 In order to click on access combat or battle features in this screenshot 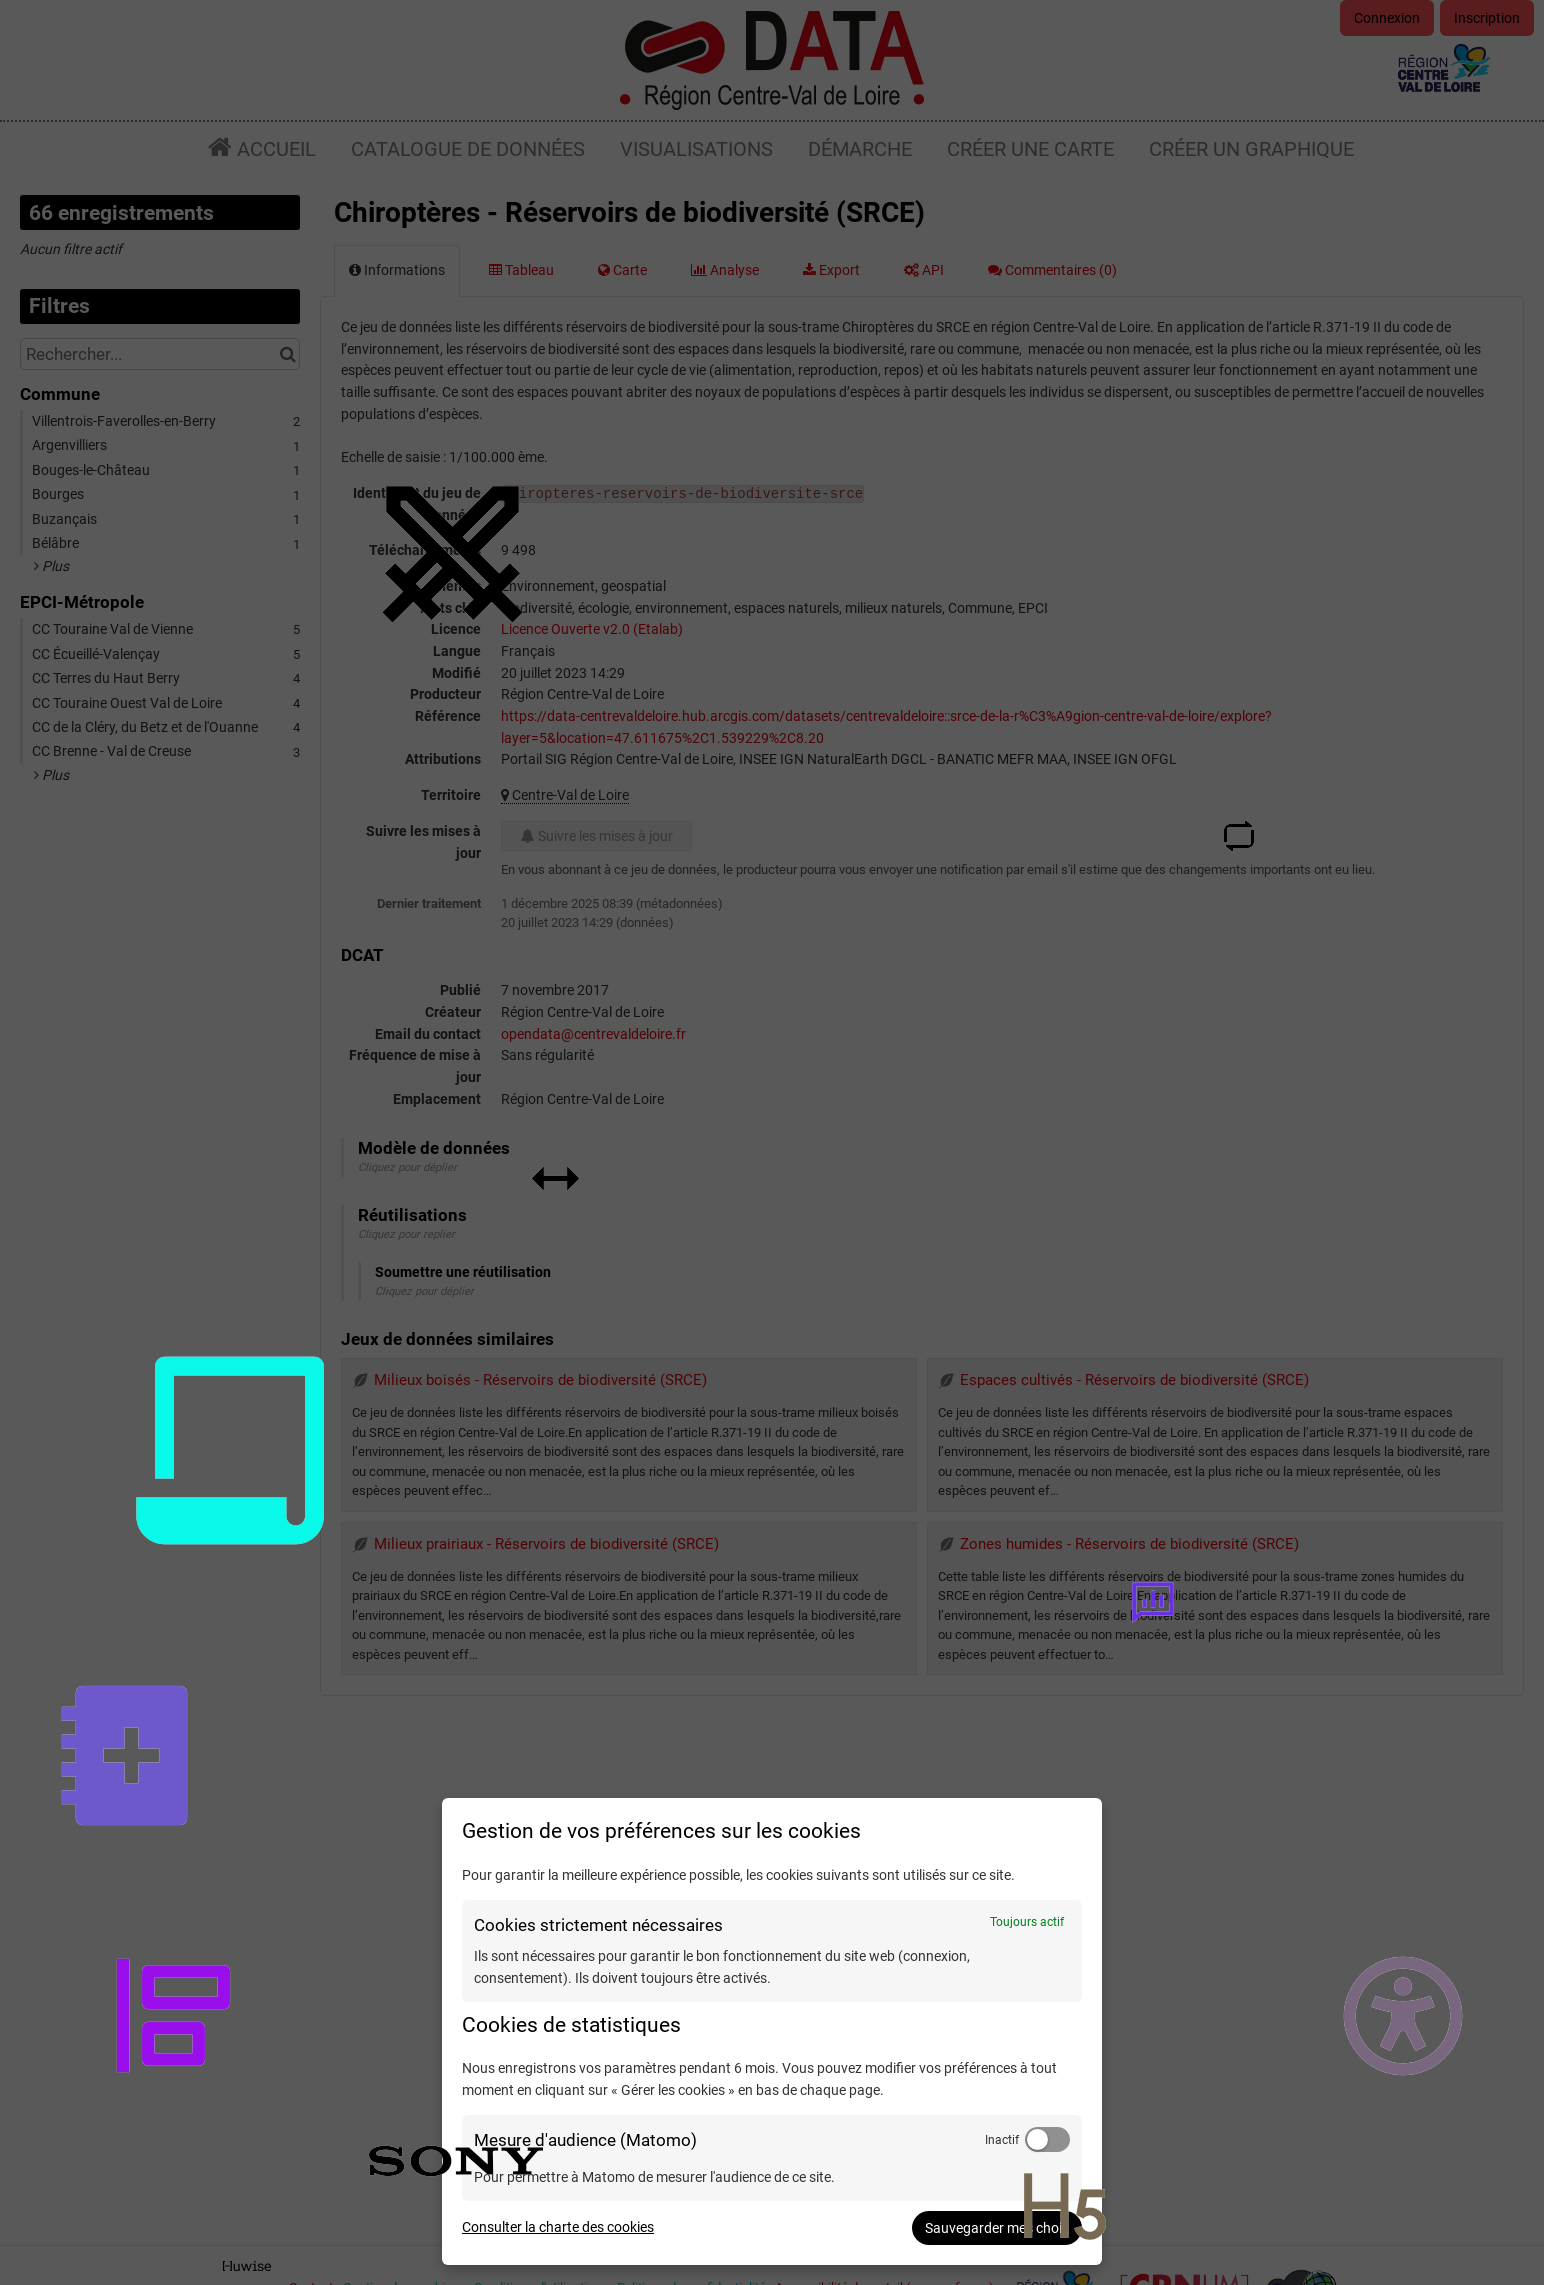, I will do `click(452, 552)`.